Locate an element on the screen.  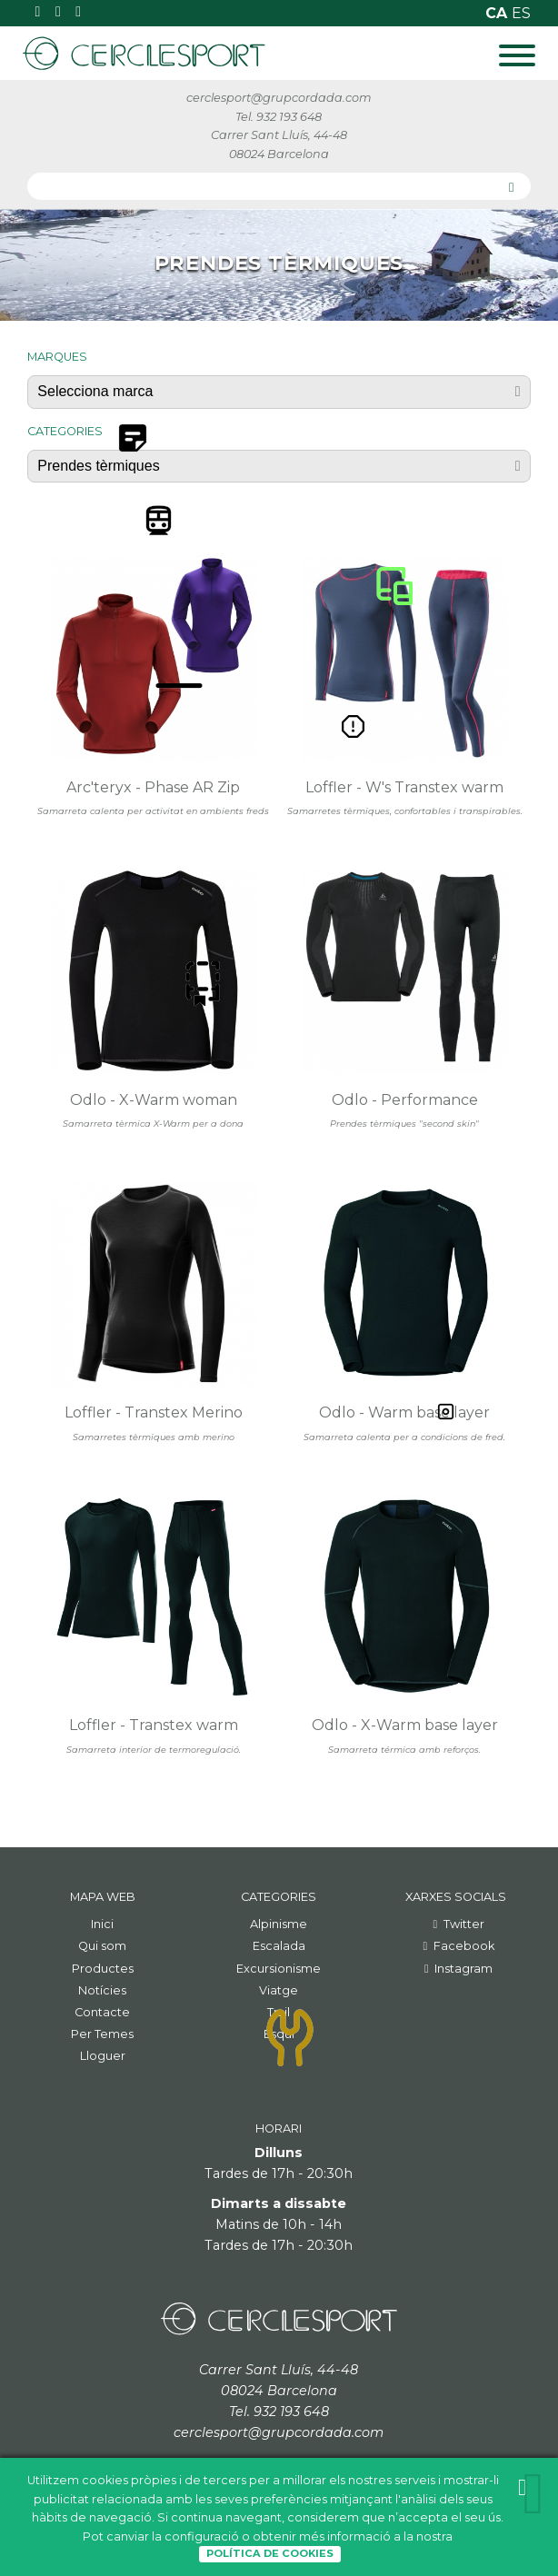
get subway or metro directions is located at coordinates (158, 521).